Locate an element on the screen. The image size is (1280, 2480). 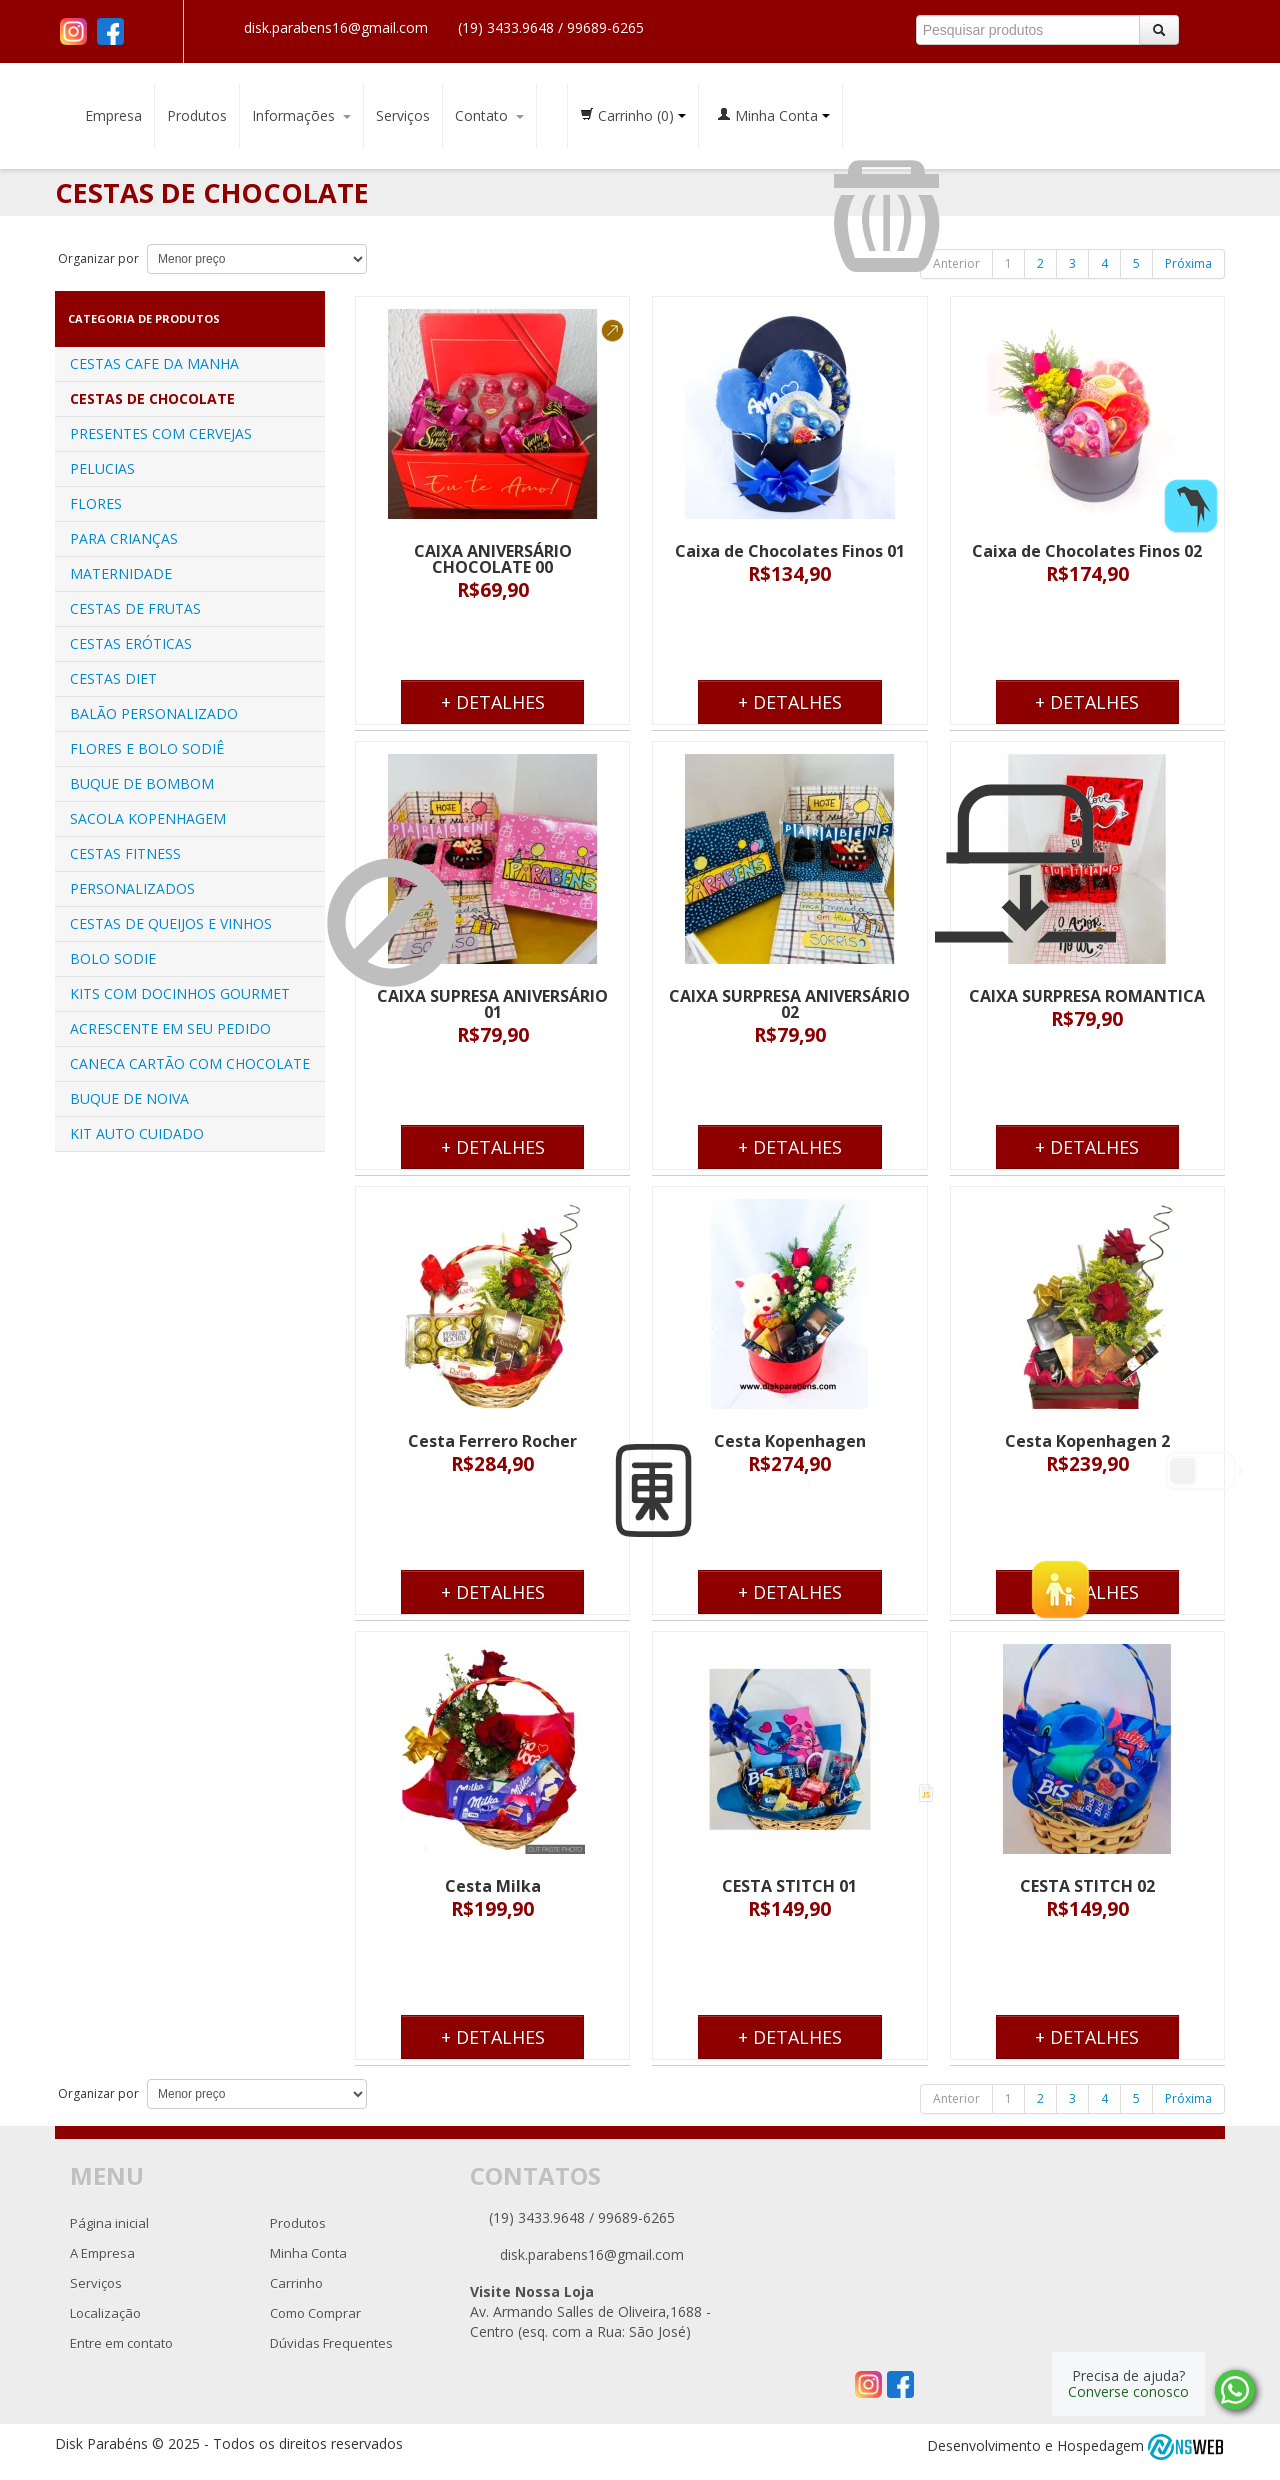
launch the Parrot OS application is located at coordinates (1191, 506).